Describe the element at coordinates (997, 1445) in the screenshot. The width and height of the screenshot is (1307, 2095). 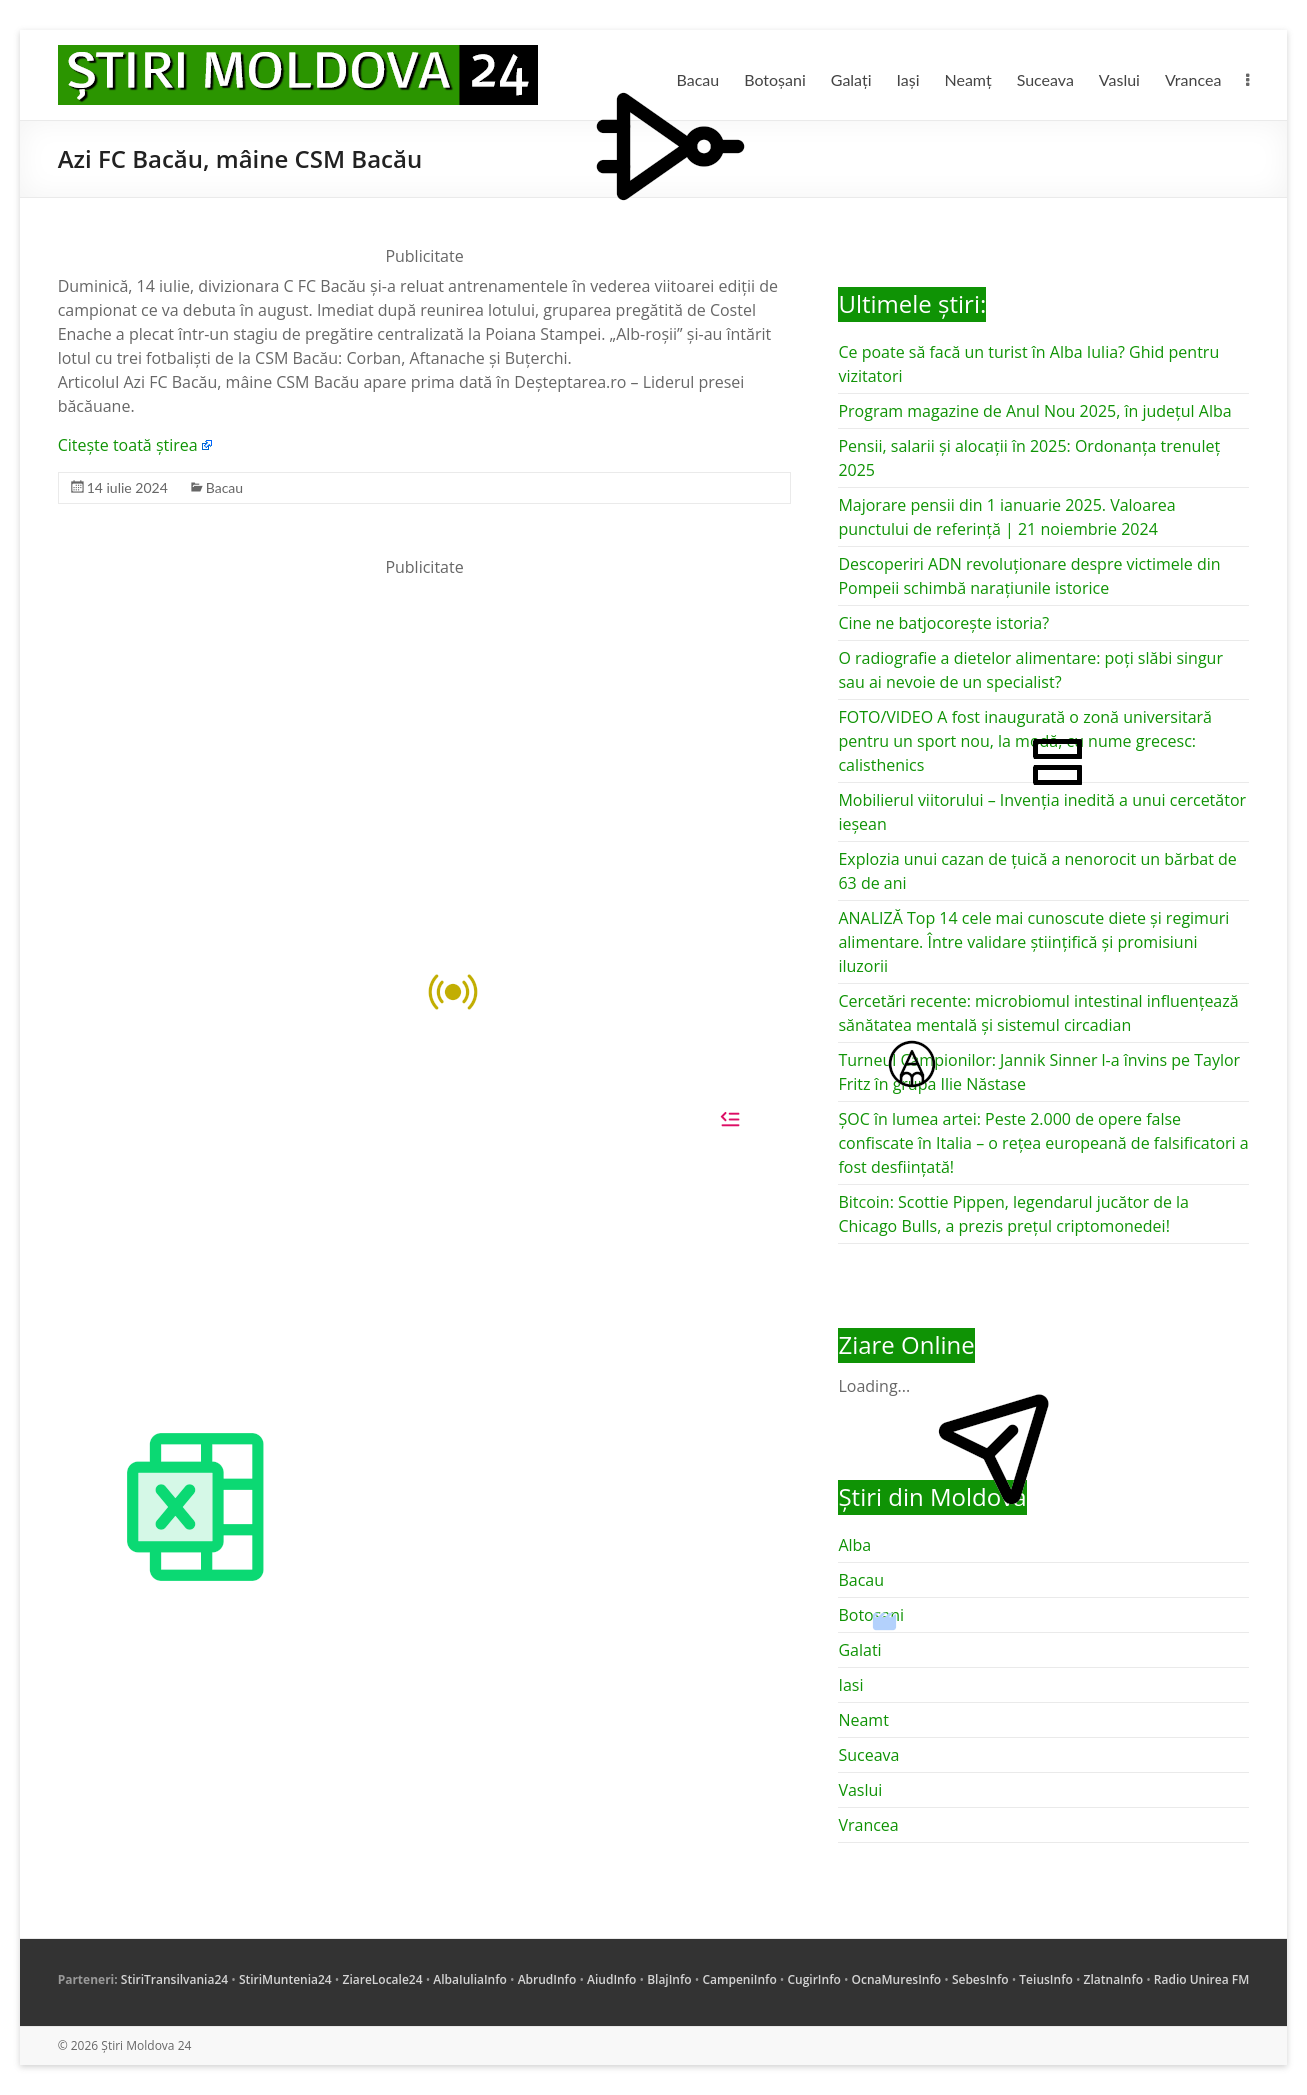
I see `send a message` at that location.